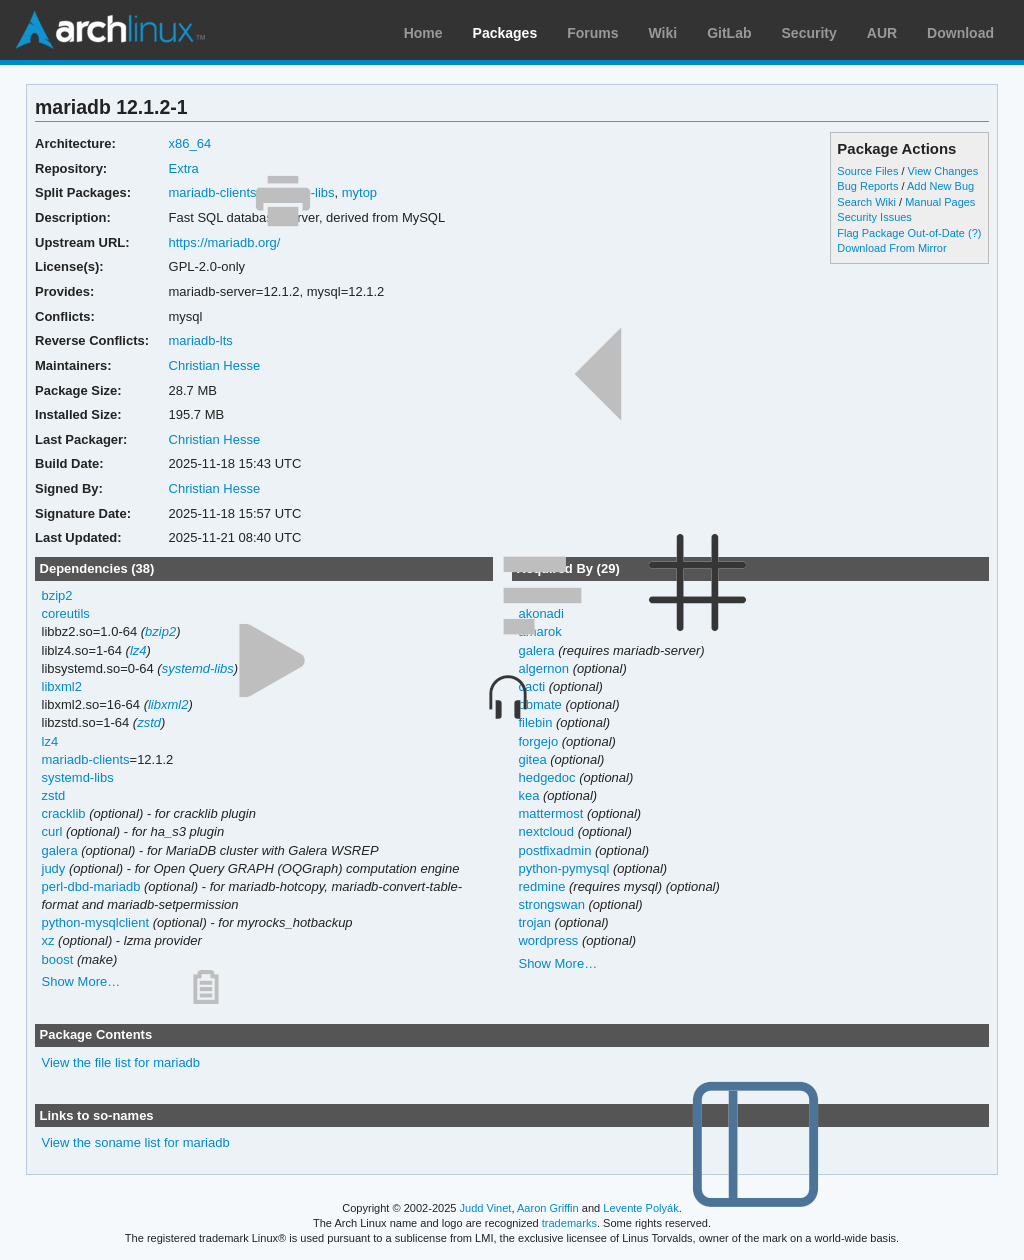 This screenshot has height=1260, width=1024. What do you see at coordinates (542, 595) in the screenshot?
I see `align text to the left margin` at bounding box center [542, 595].